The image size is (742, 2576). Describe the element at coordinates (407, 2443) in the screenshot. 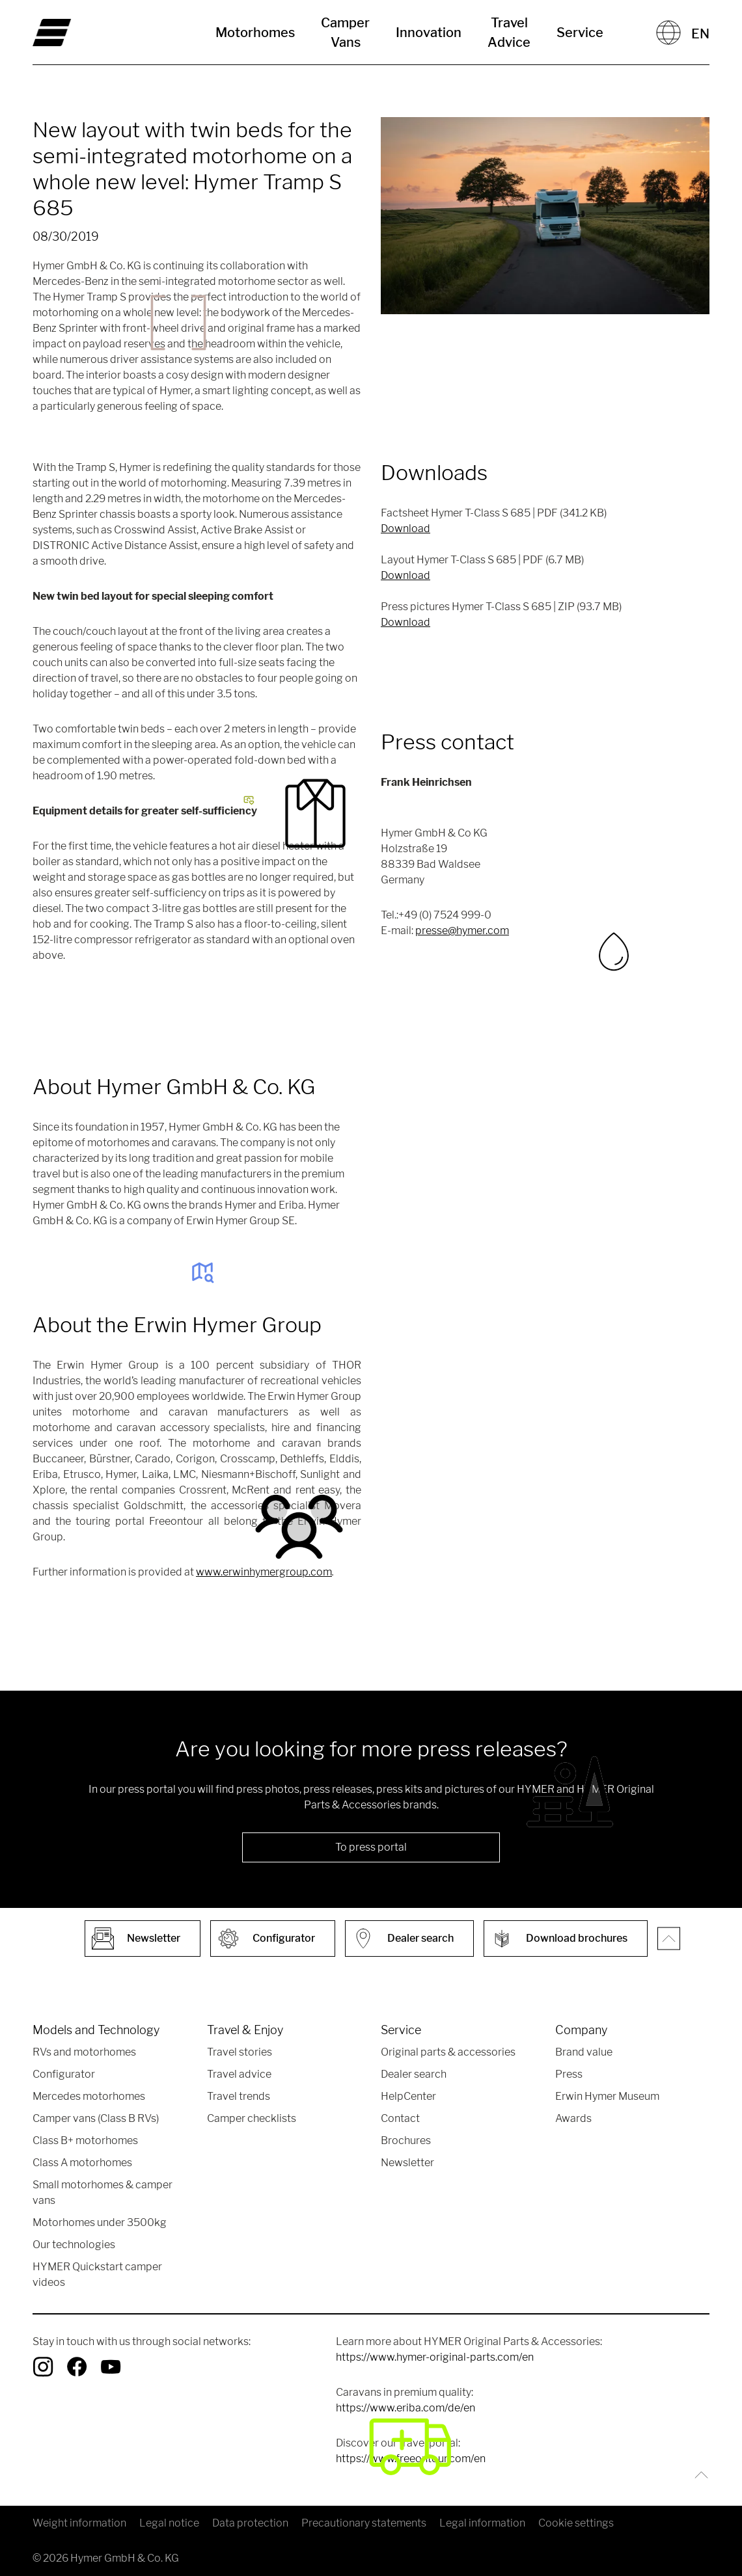

I see `access emergency medical services` at that location.